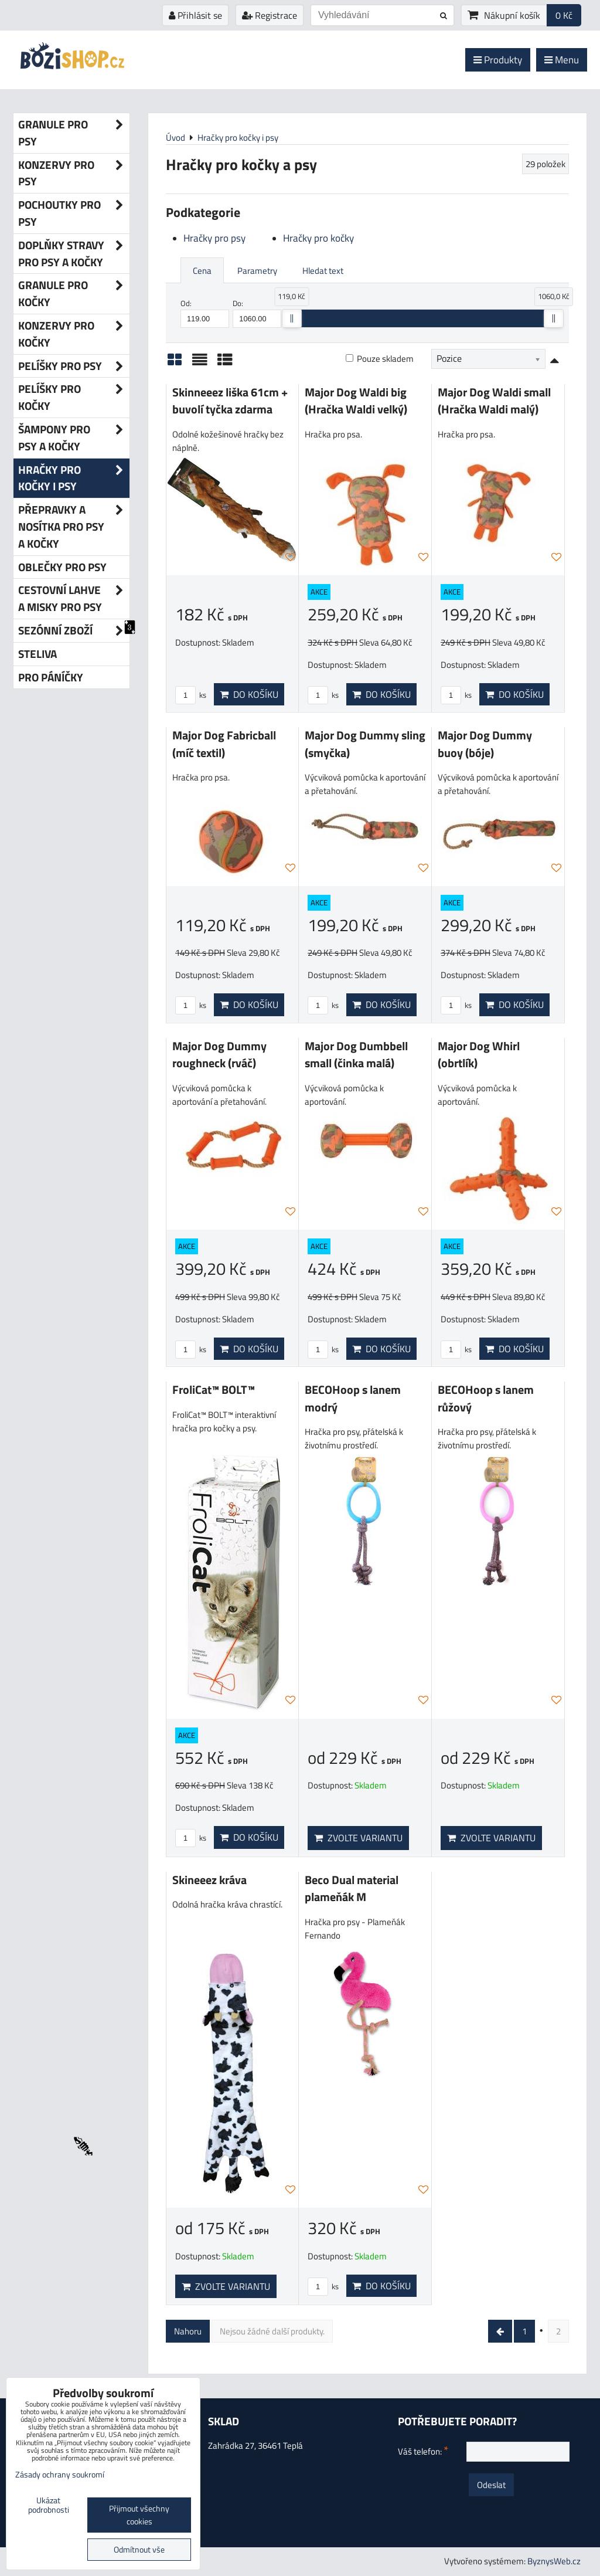 Image resolution: width=600 pixels, height=2576 pixels. Describe the element at coordinates (129, 627) in the screenshot. I see `three of clubs playing card` at that location.